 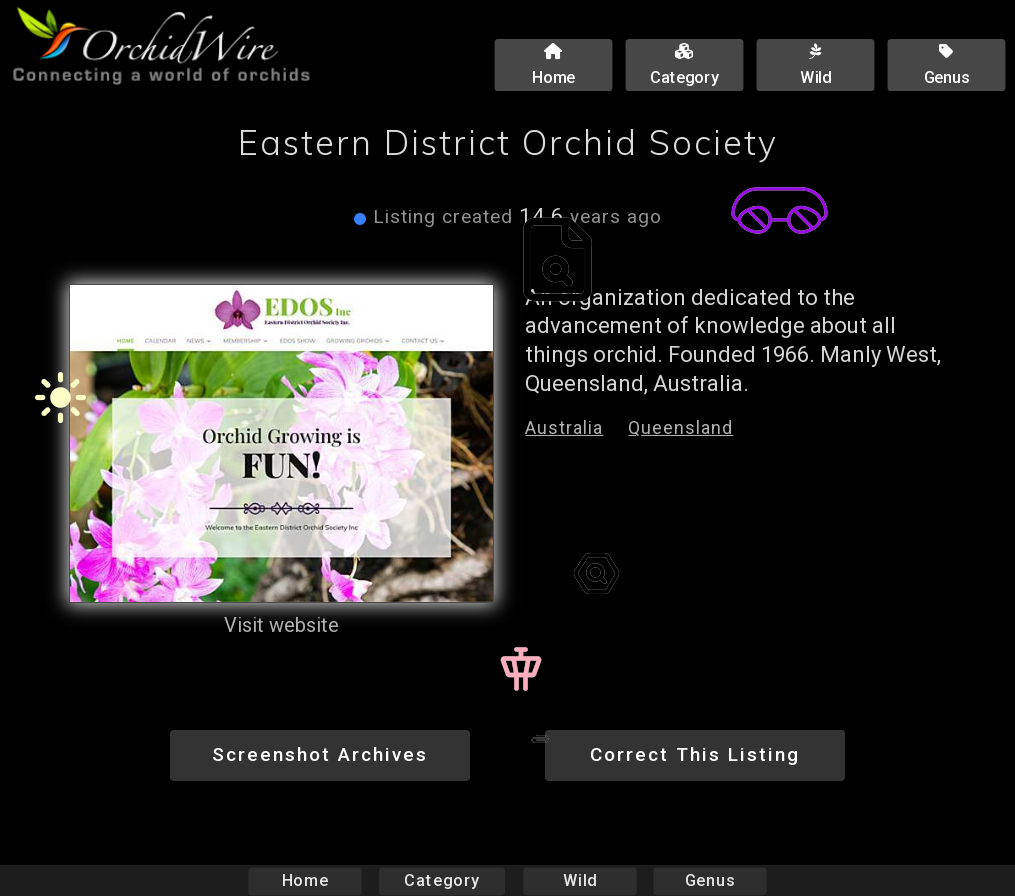 I want to click on search within a document, so click(x=557, y=259).